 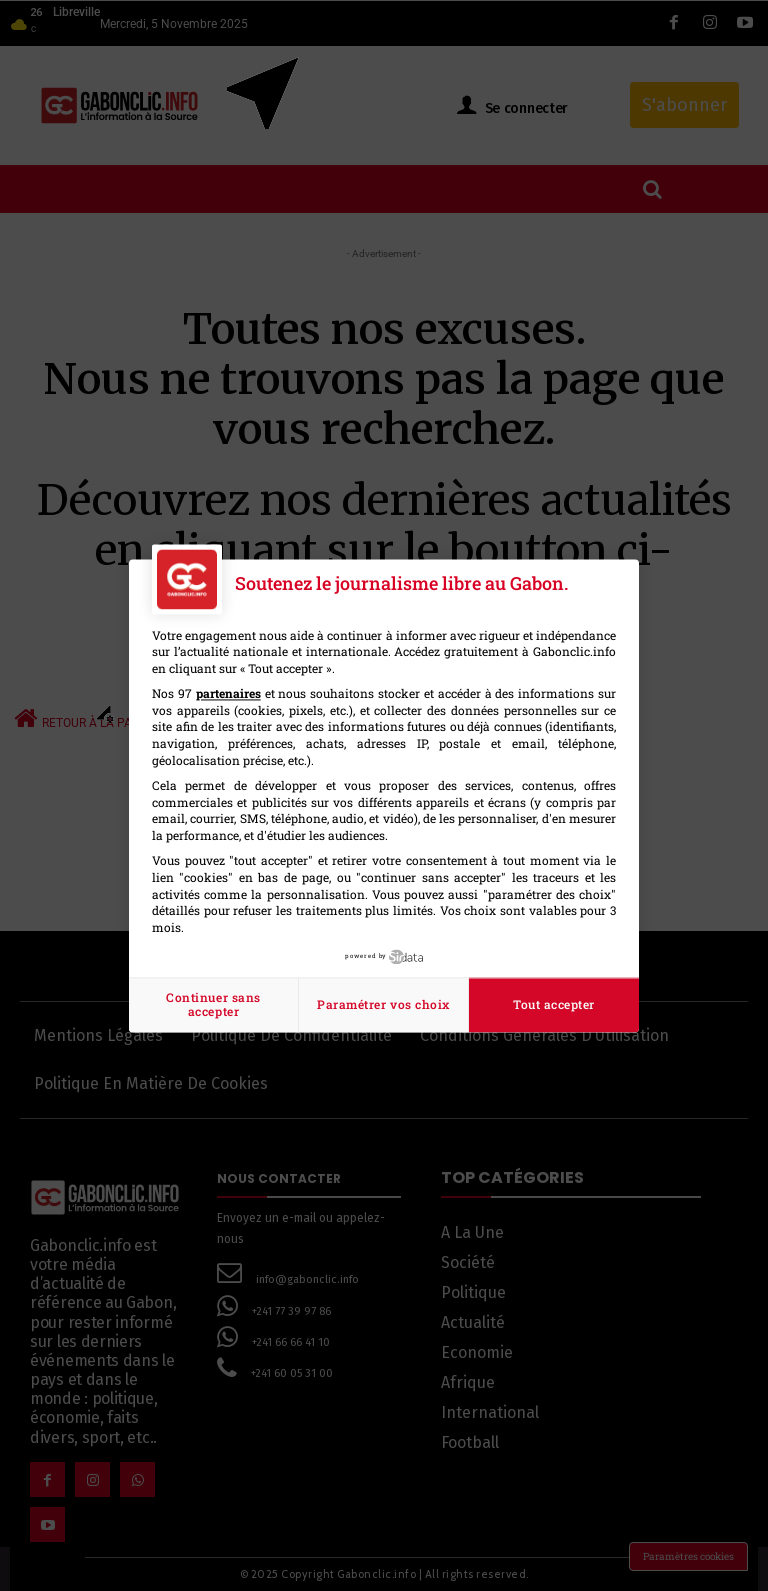 I want to click on access data or network settings, so click(x=104, y=713).